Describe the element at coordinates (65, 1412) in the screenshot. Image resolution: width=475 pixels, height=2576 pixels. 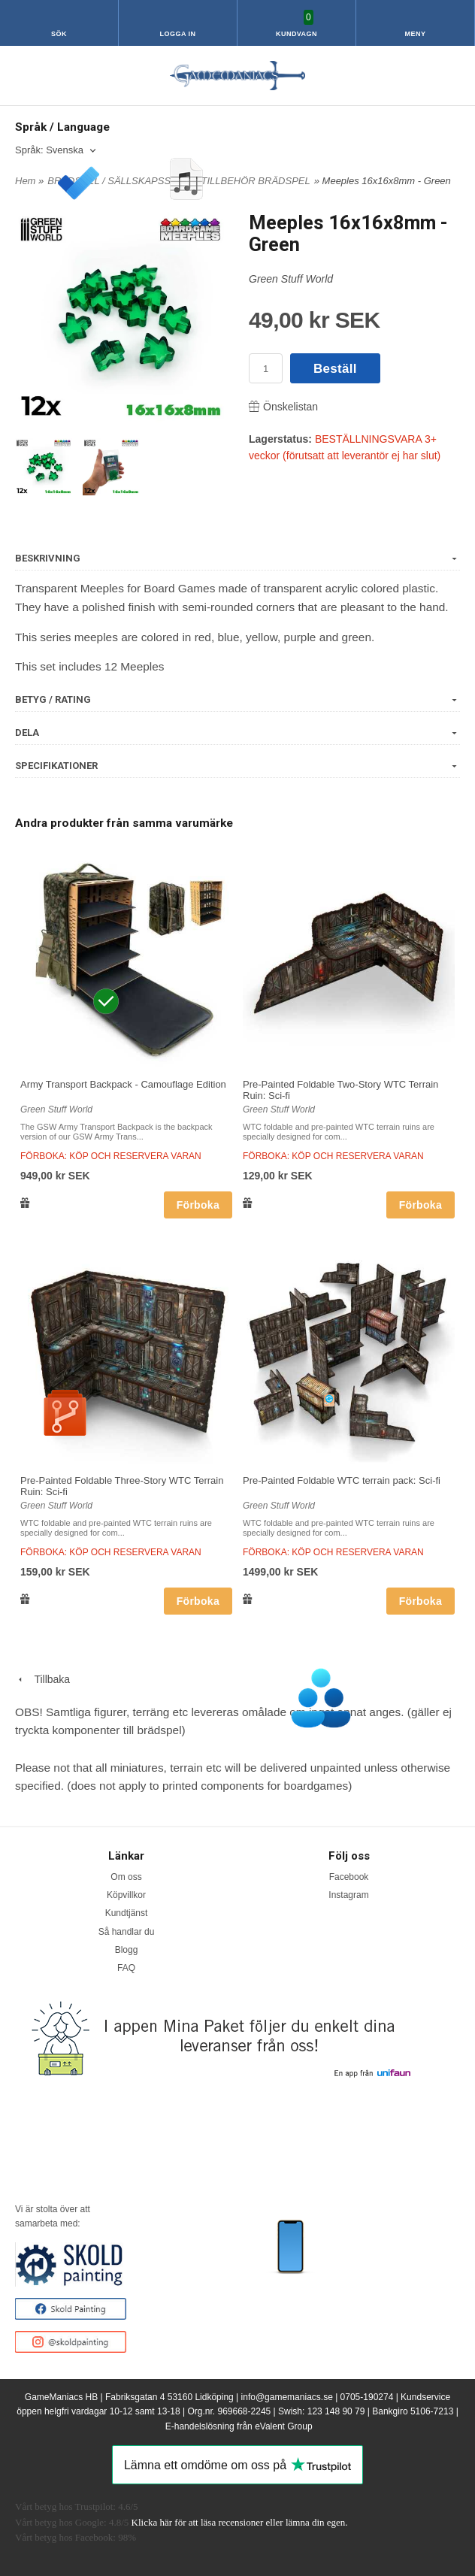
I see `open the repos app for managing git repositories` at that location.